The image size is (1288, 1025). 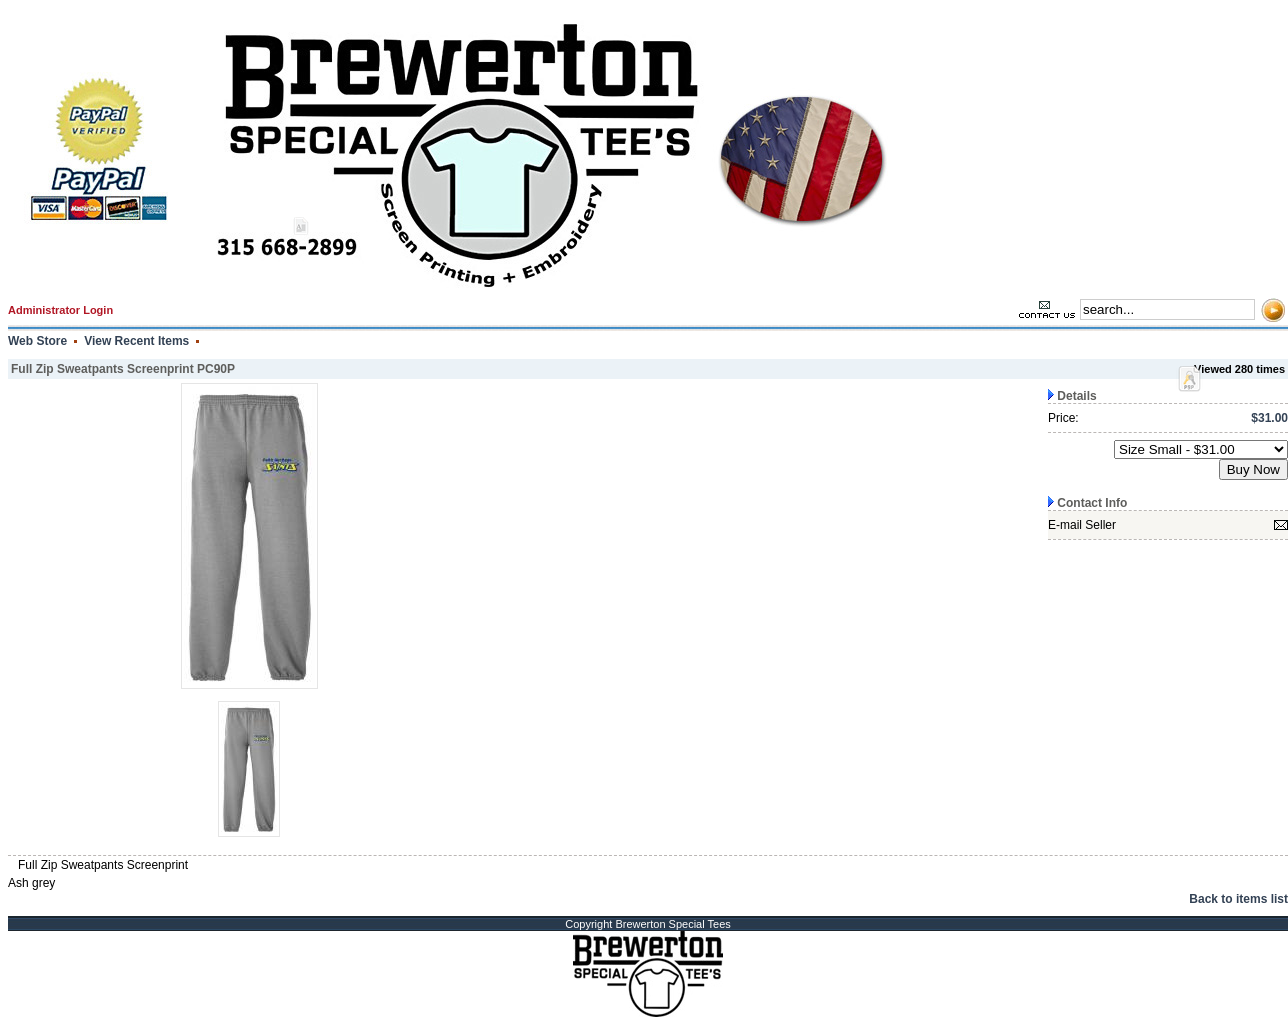 I want to click on pgp encryption key file, so click(x=1189, y=378).